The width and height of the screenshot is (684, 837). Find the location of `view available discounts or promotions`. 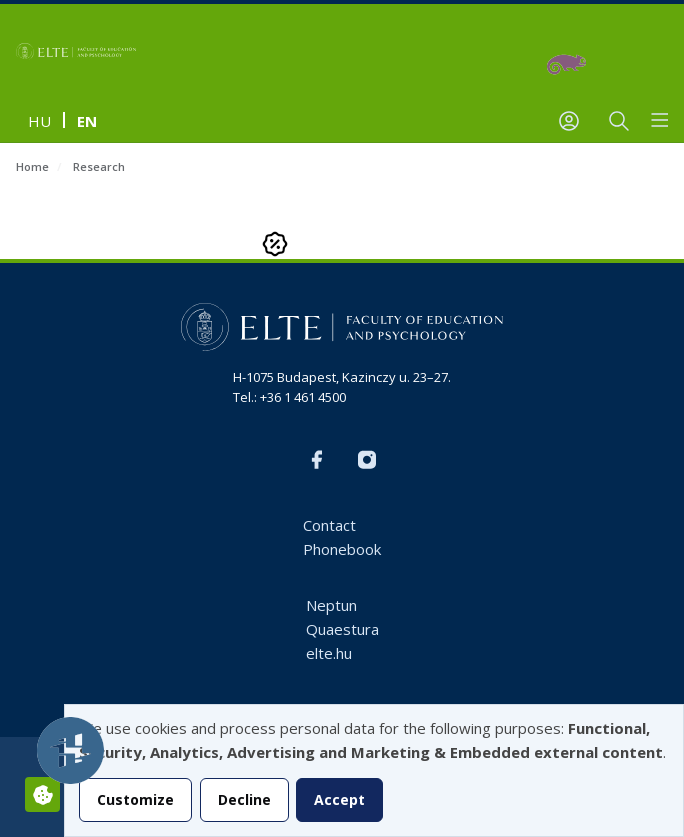

view available discounts or promotions is located at coordinates (275, 244).